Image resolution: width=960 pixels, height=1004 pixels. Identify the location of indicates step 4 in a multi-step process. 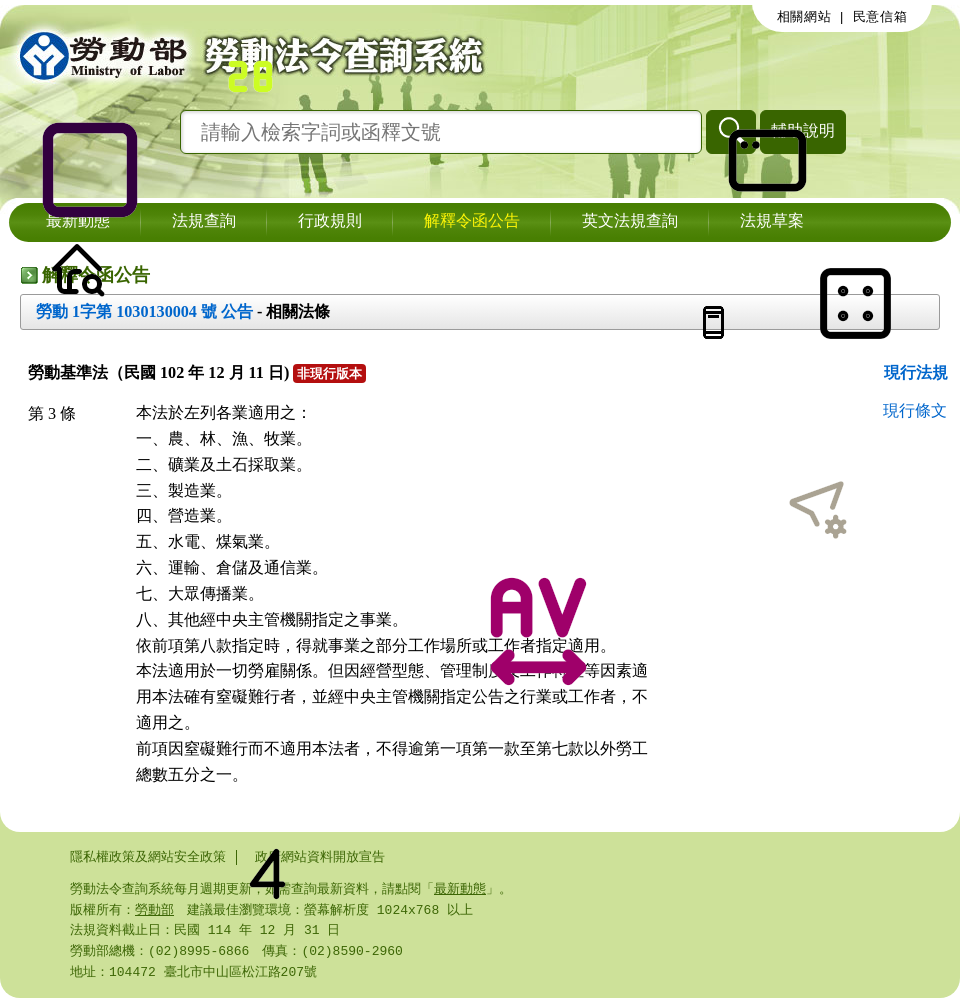
(267, 872).